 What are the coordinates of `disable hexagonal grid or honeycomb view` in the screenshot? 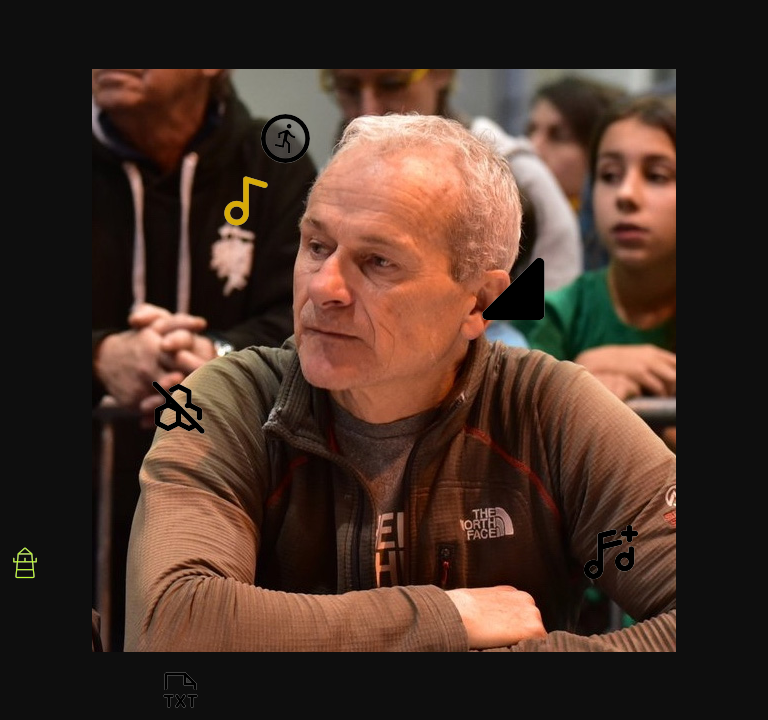 It's located at (178, 407).